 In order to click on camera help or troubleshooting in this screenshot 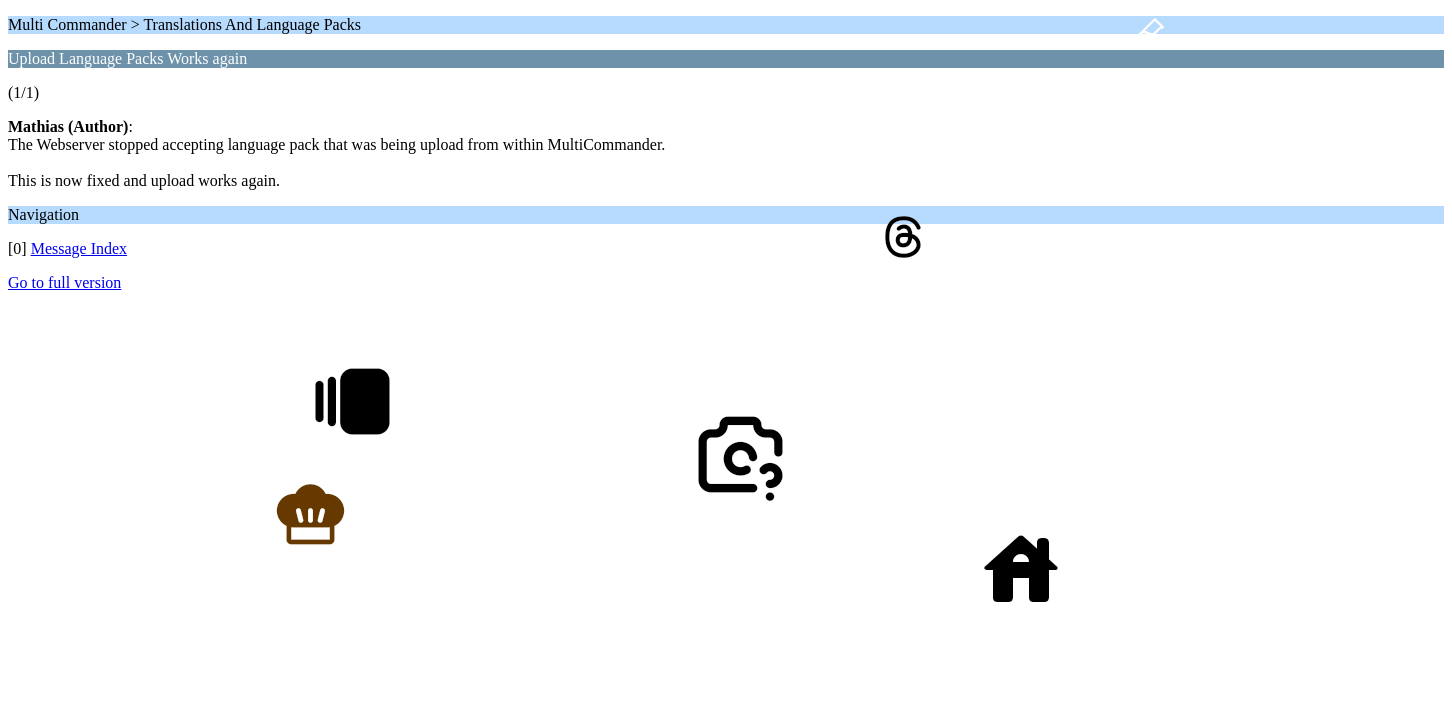, I will do `click(740, 454)`.